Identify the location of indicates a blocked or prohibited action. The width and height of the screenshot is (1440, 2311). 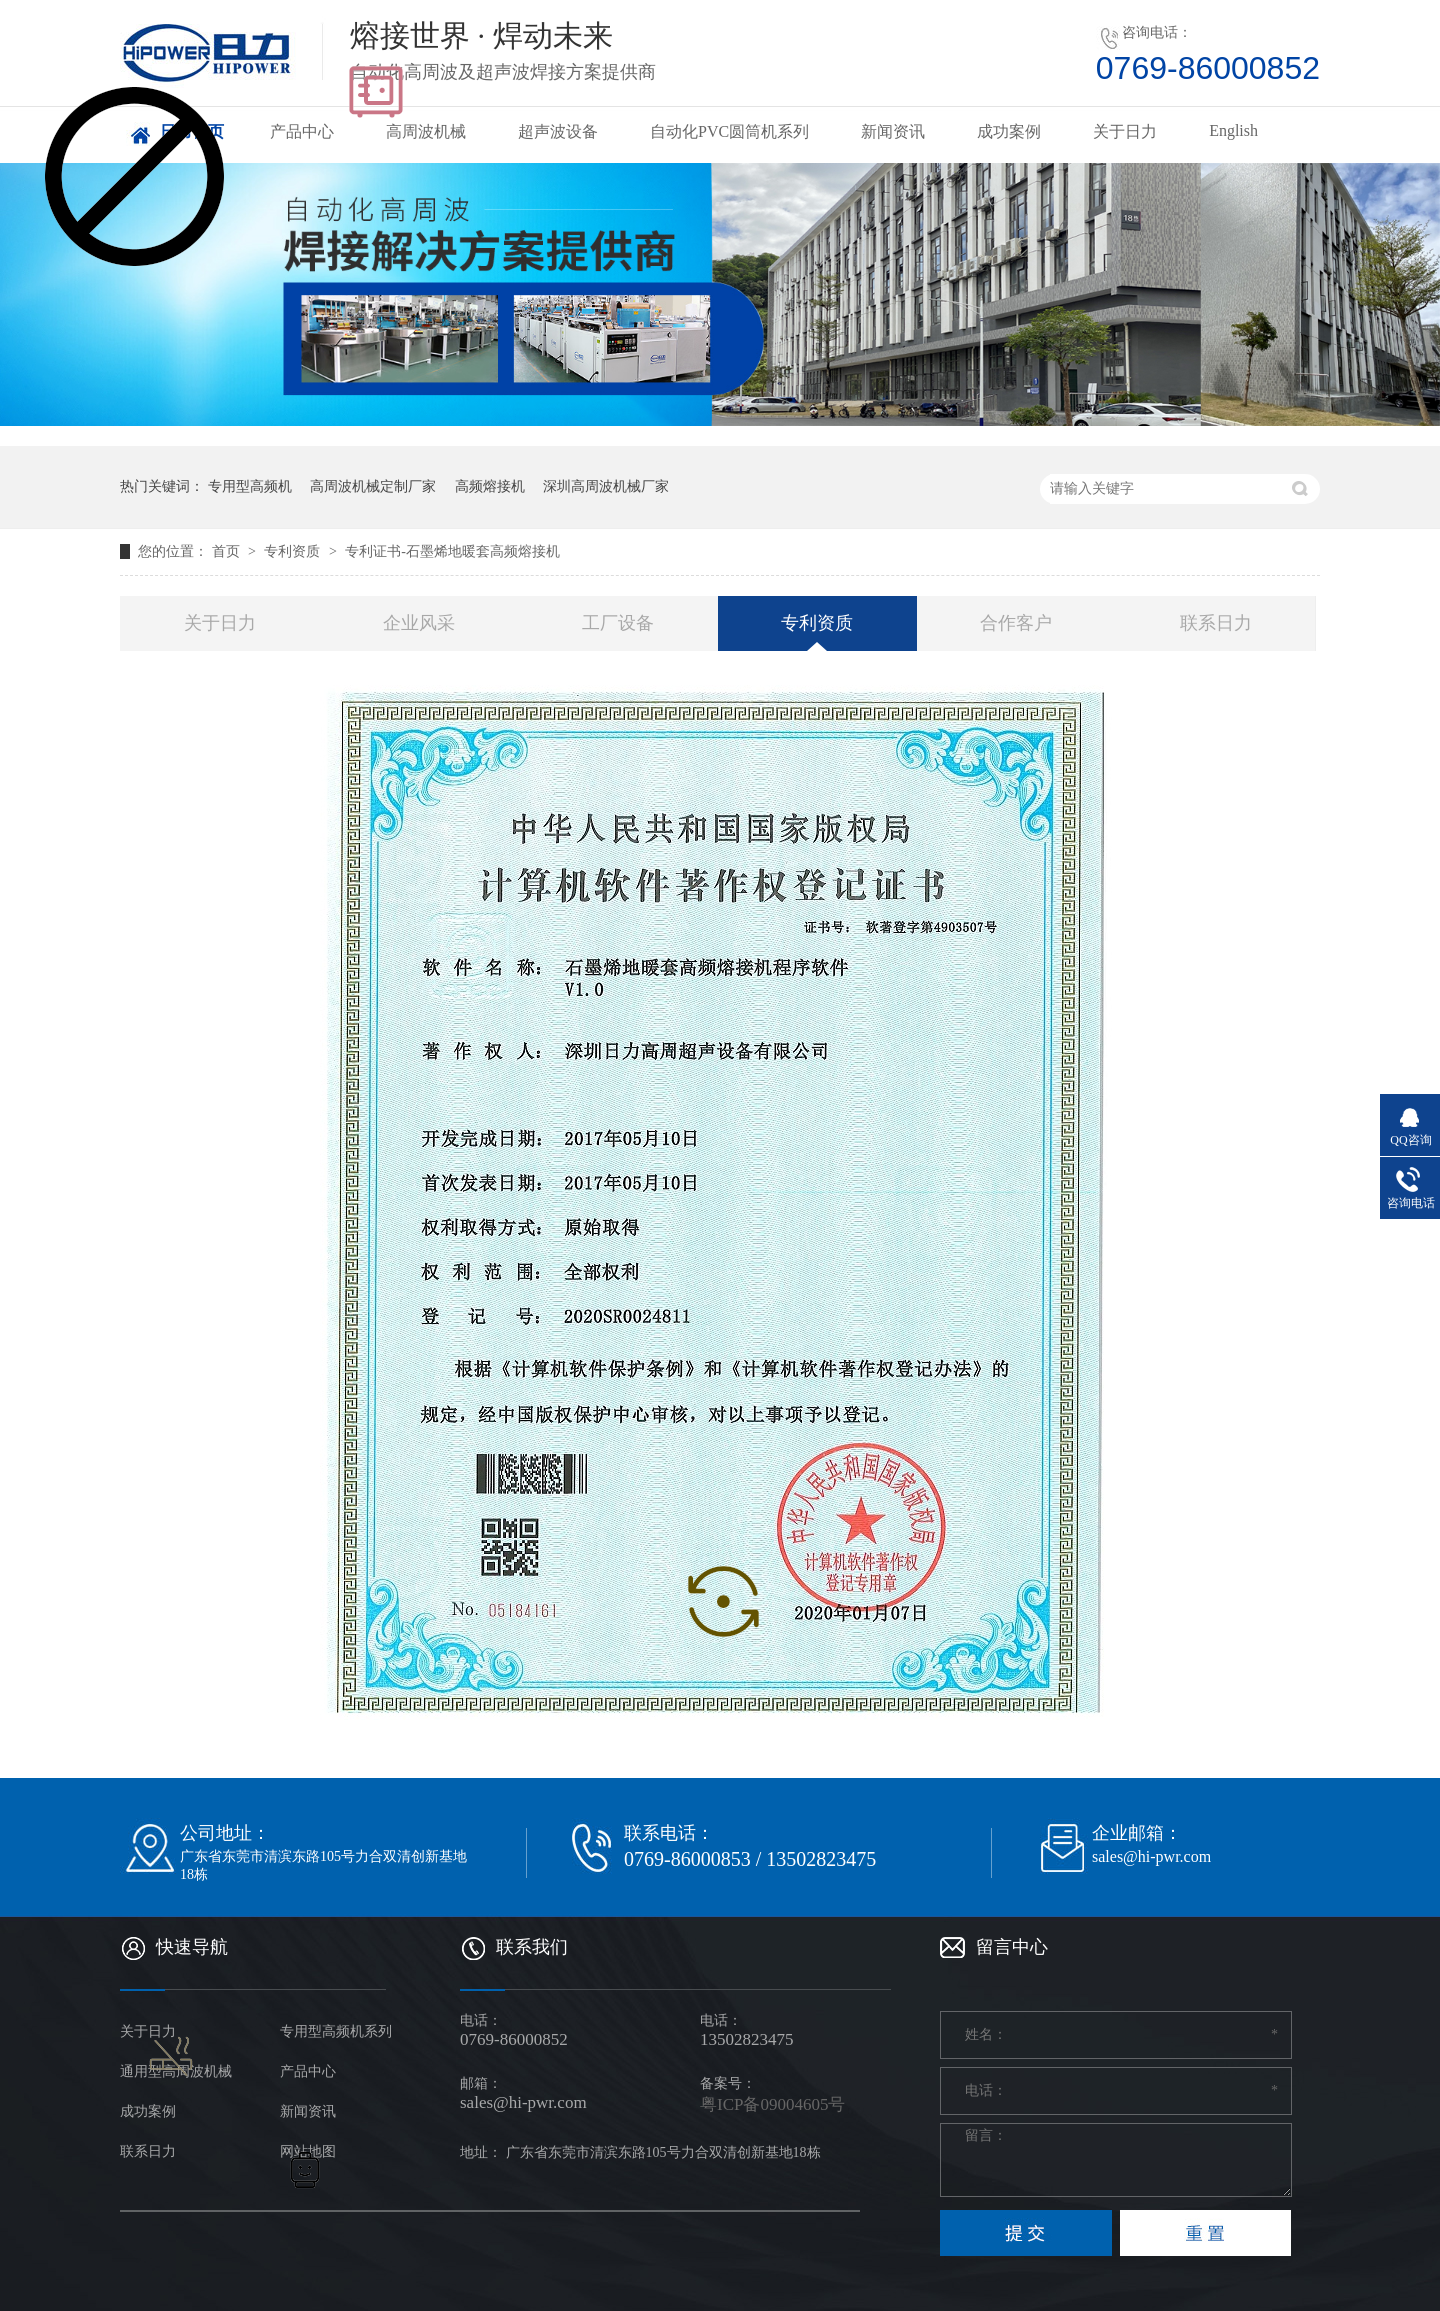
(134, 176).